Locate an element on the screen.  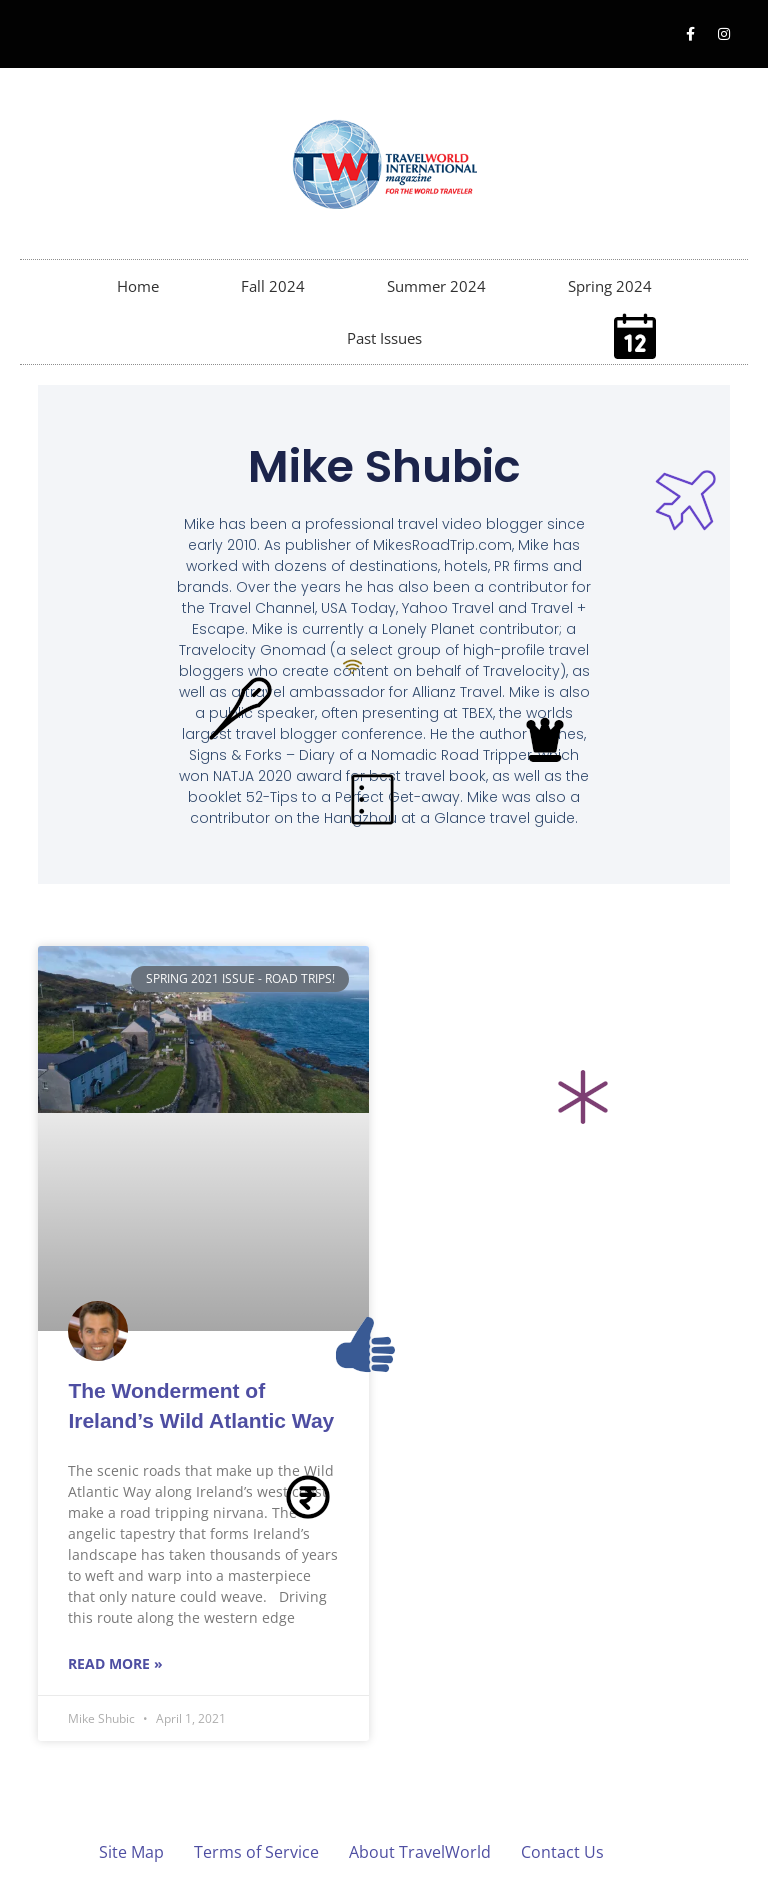
open calendar or date picker is located at coordinates (635, 338).